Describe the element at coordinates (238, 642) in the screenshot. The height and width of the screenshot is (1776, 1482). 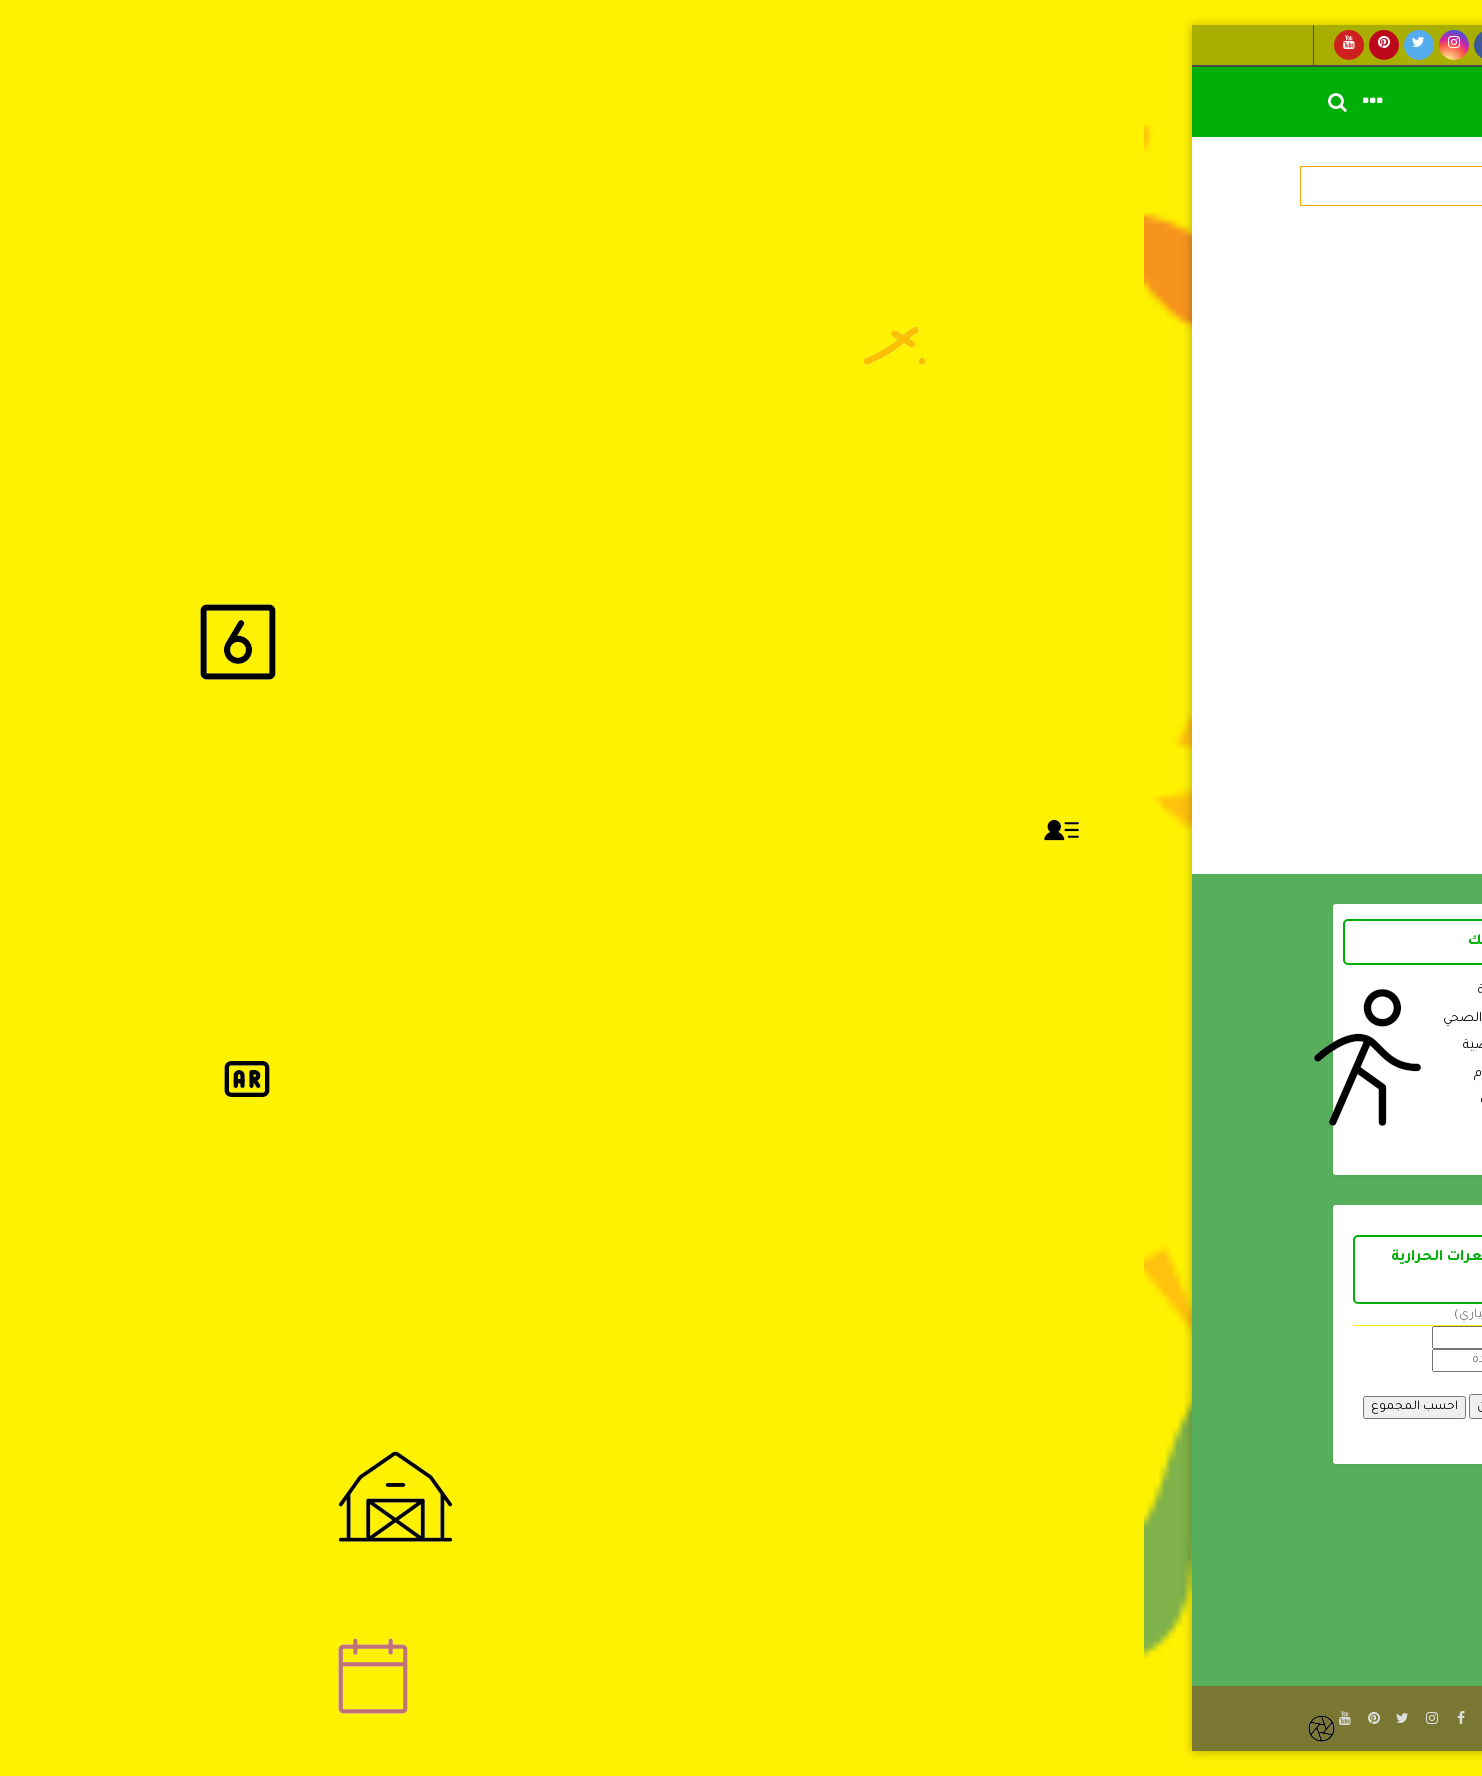
I see `select the number six` at that location.